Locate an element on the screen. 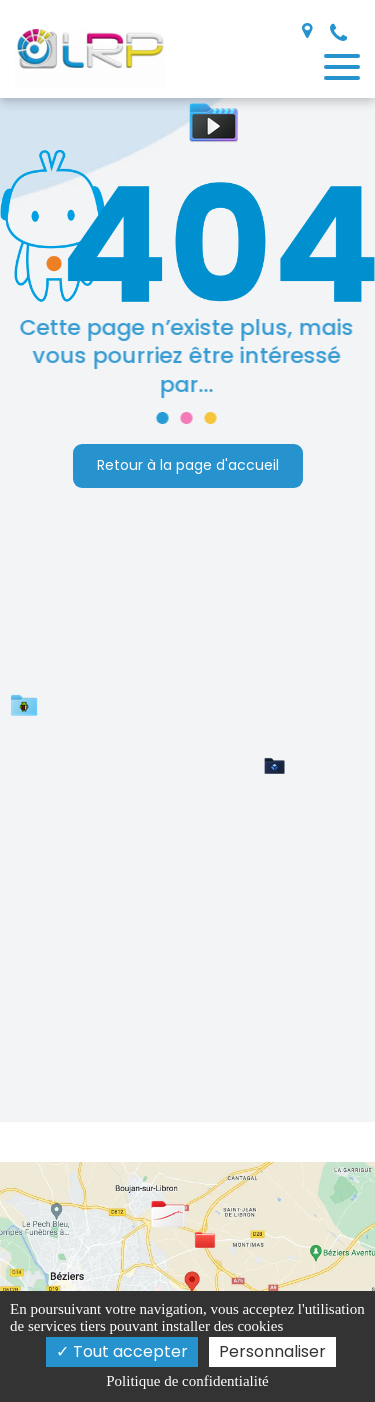  folder containing android app files is located at coordinates (24, 706).